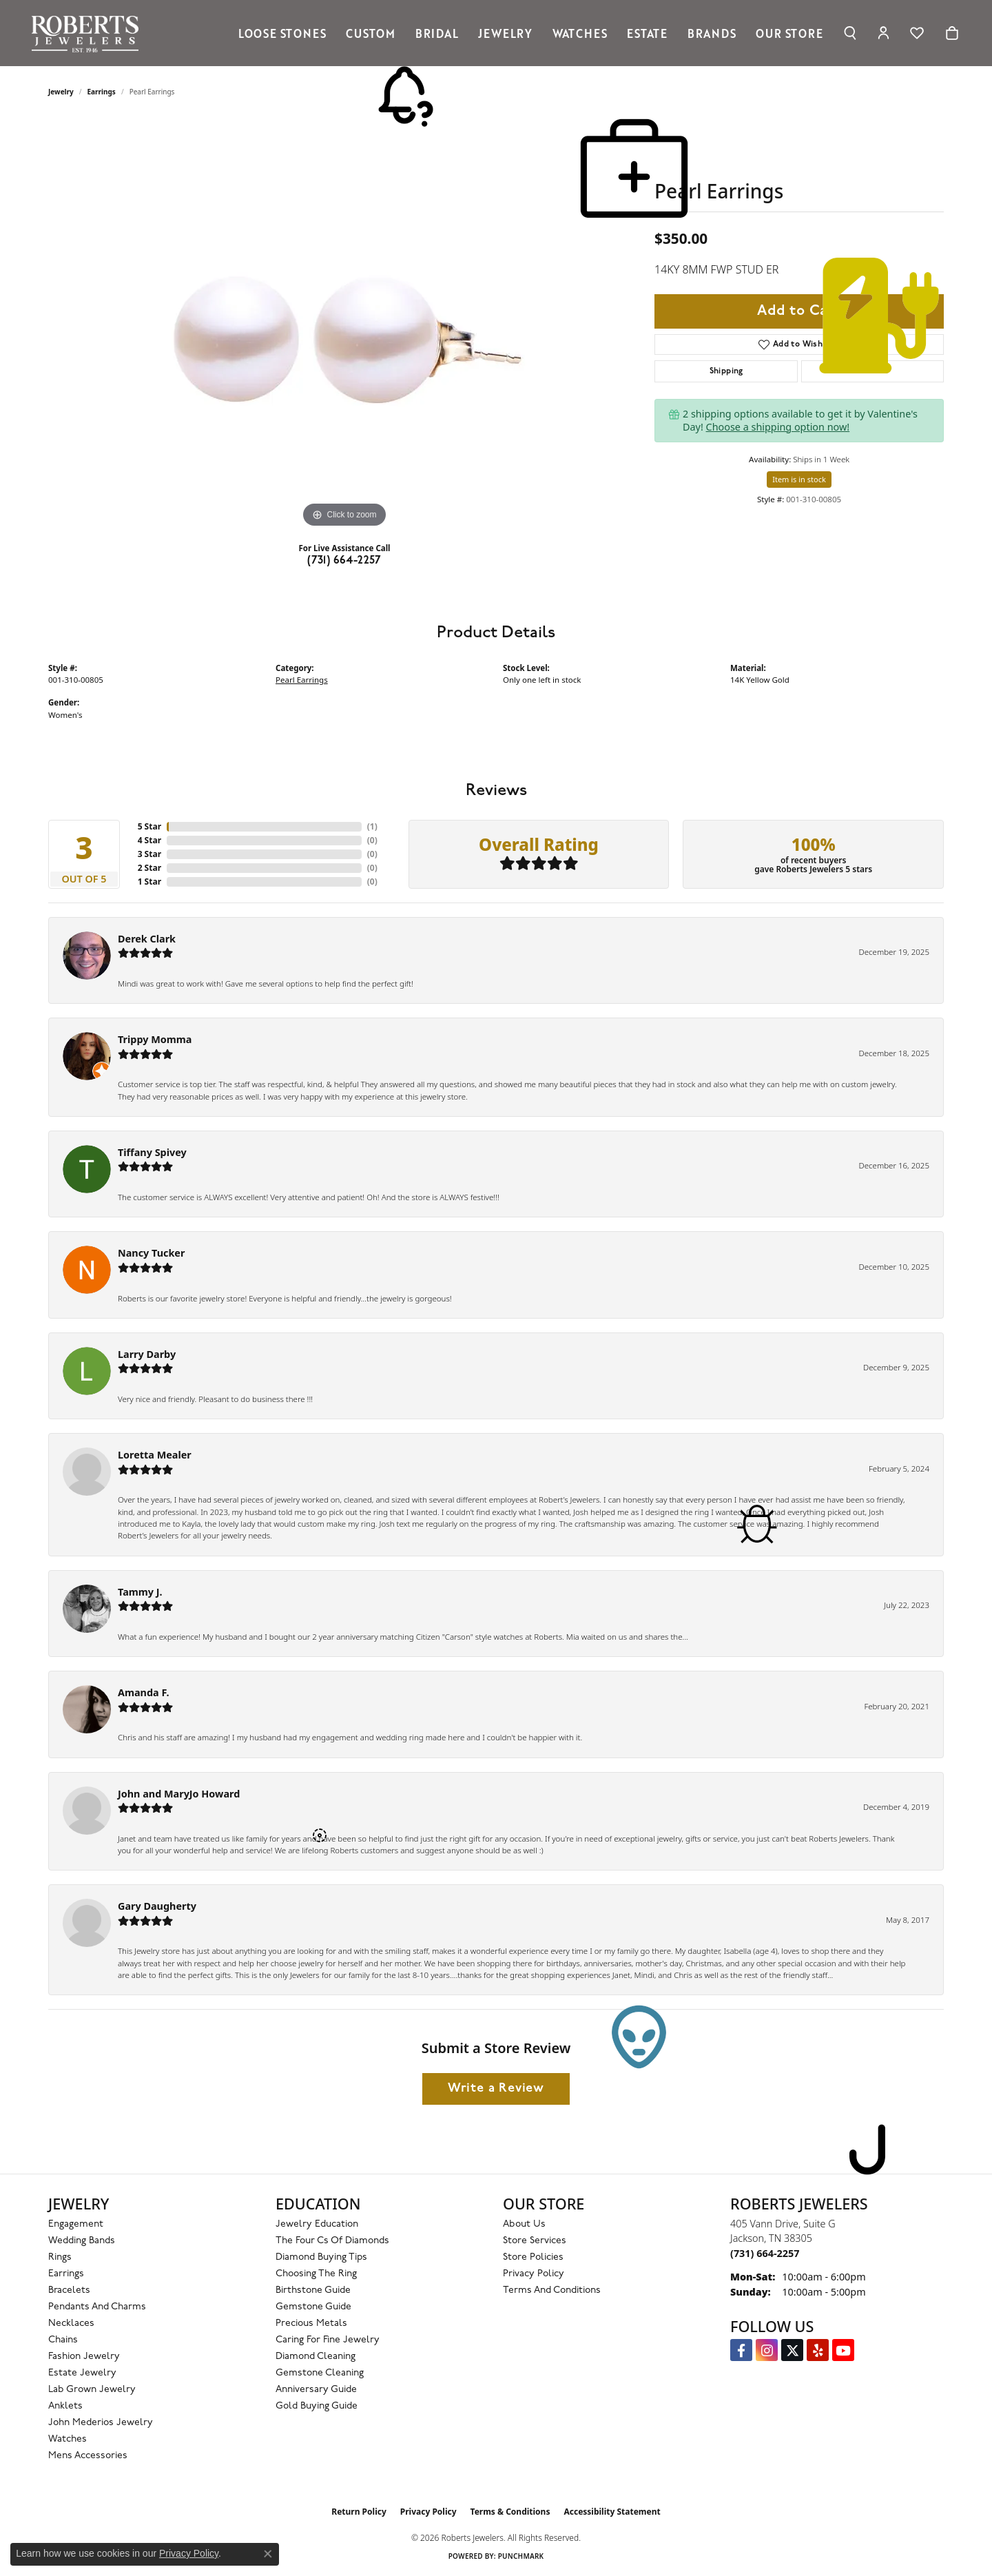 This screenshot has width=992, height=2576. I want to click on access first aid or medical resources, so click(634, 172).